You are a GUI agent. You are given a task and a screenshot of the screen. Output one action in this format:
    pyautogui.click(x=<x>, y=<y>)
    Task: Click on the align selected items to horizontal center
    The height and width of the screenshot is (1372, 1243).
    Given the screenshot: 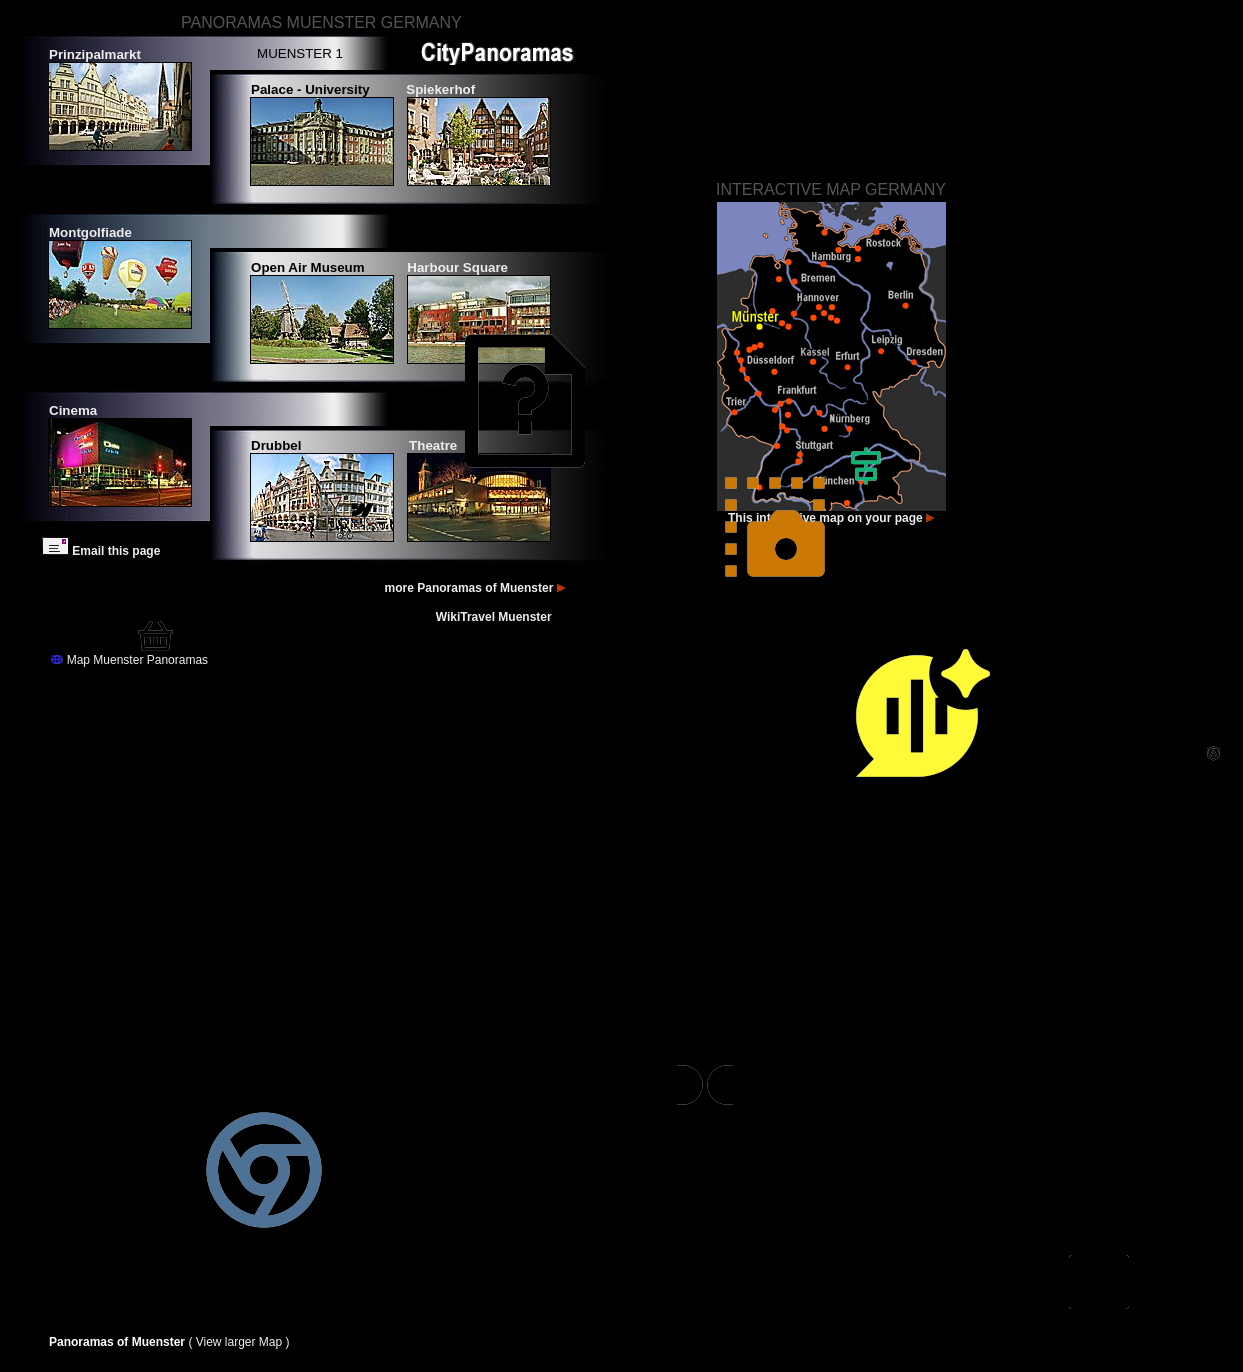 What is the action you would take?
    pyautogui.click(x=866, y=466)
    